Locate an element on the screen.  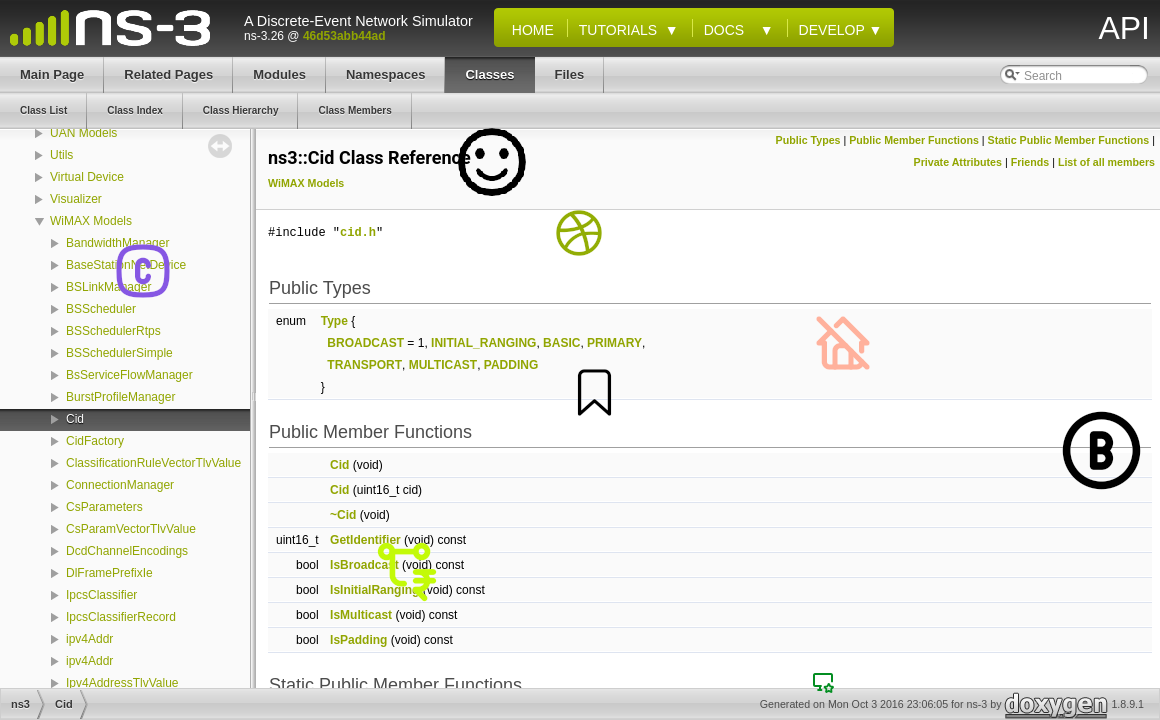
visit dribbble profile or portfolio is located at coordinates (579, 233).